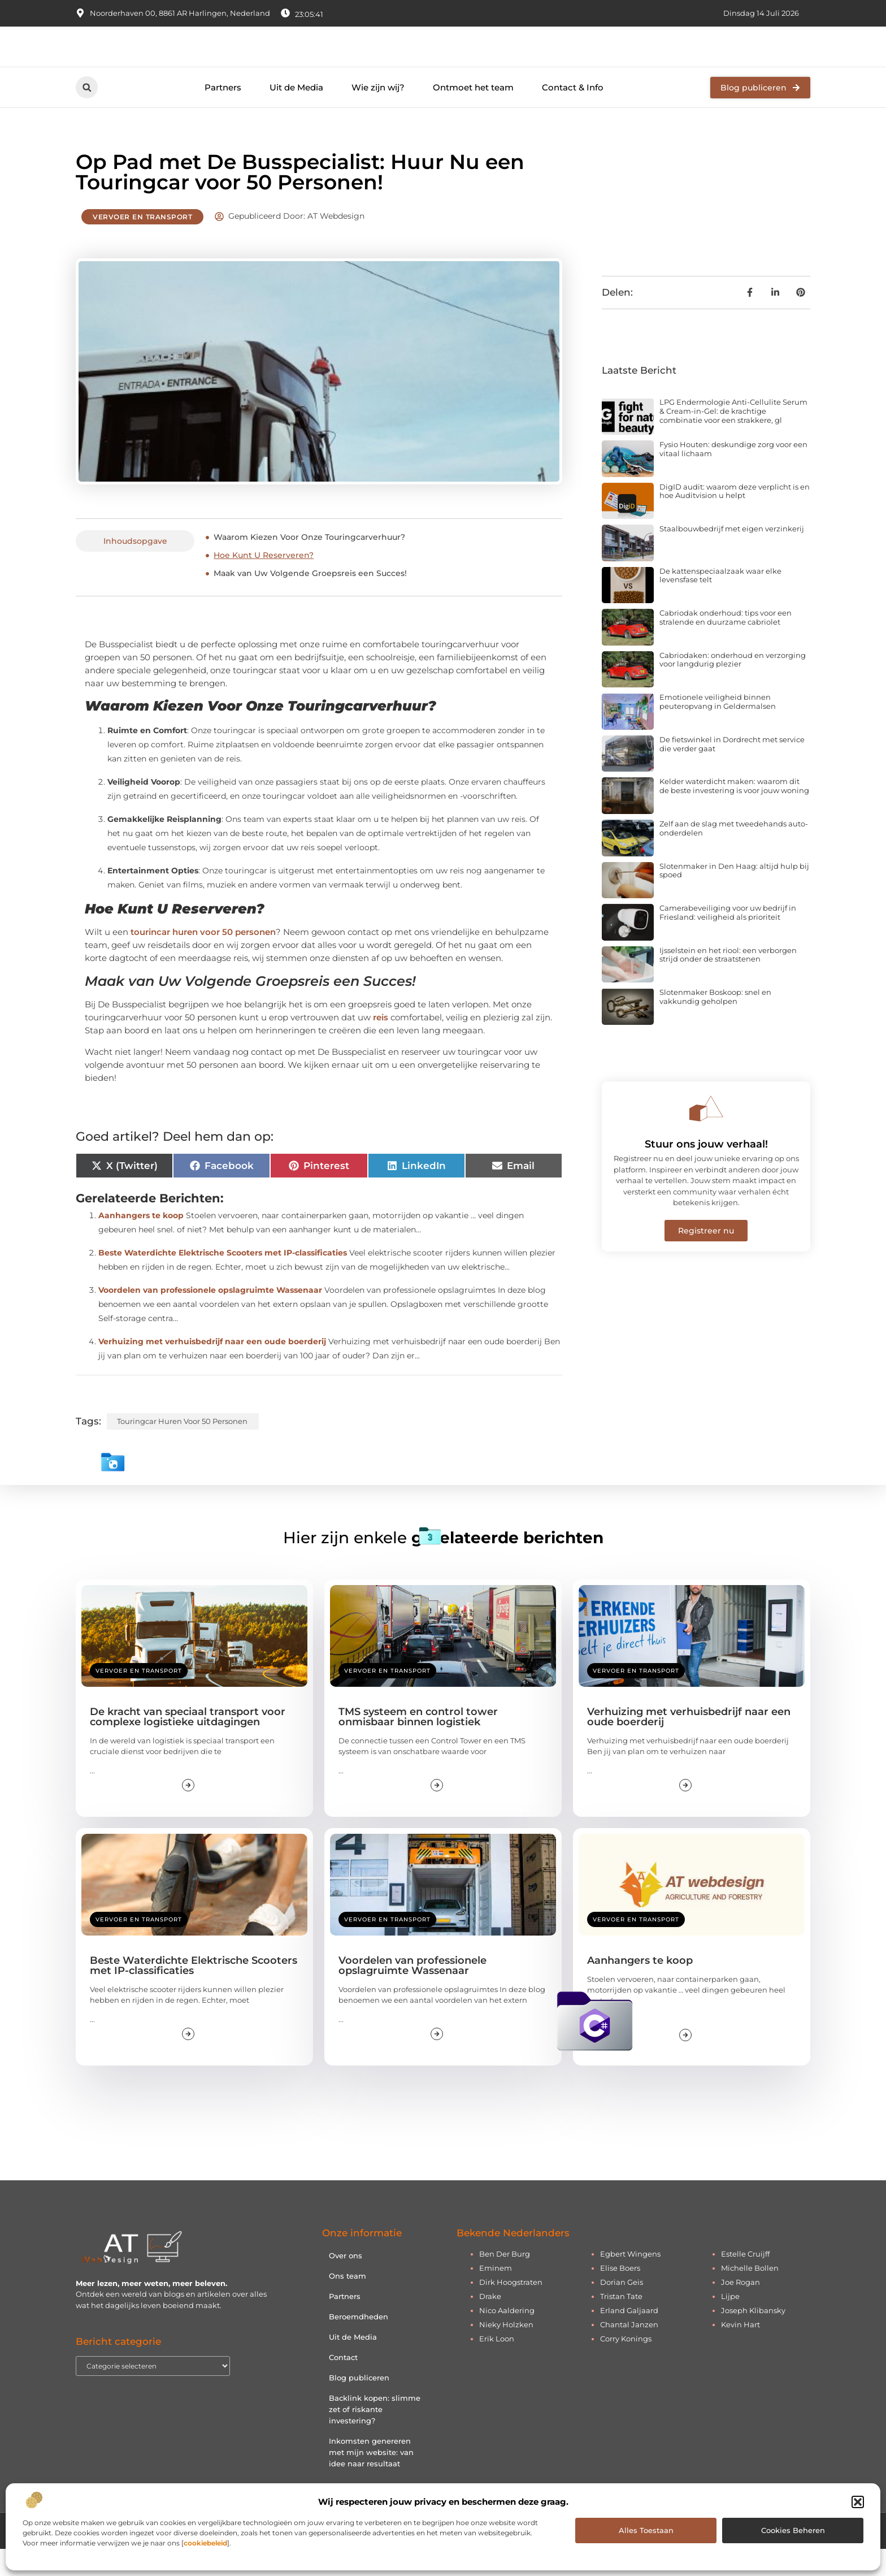 The image size is (886, 2576). I want to click on folder containing C# project files, so click(594, 2023).